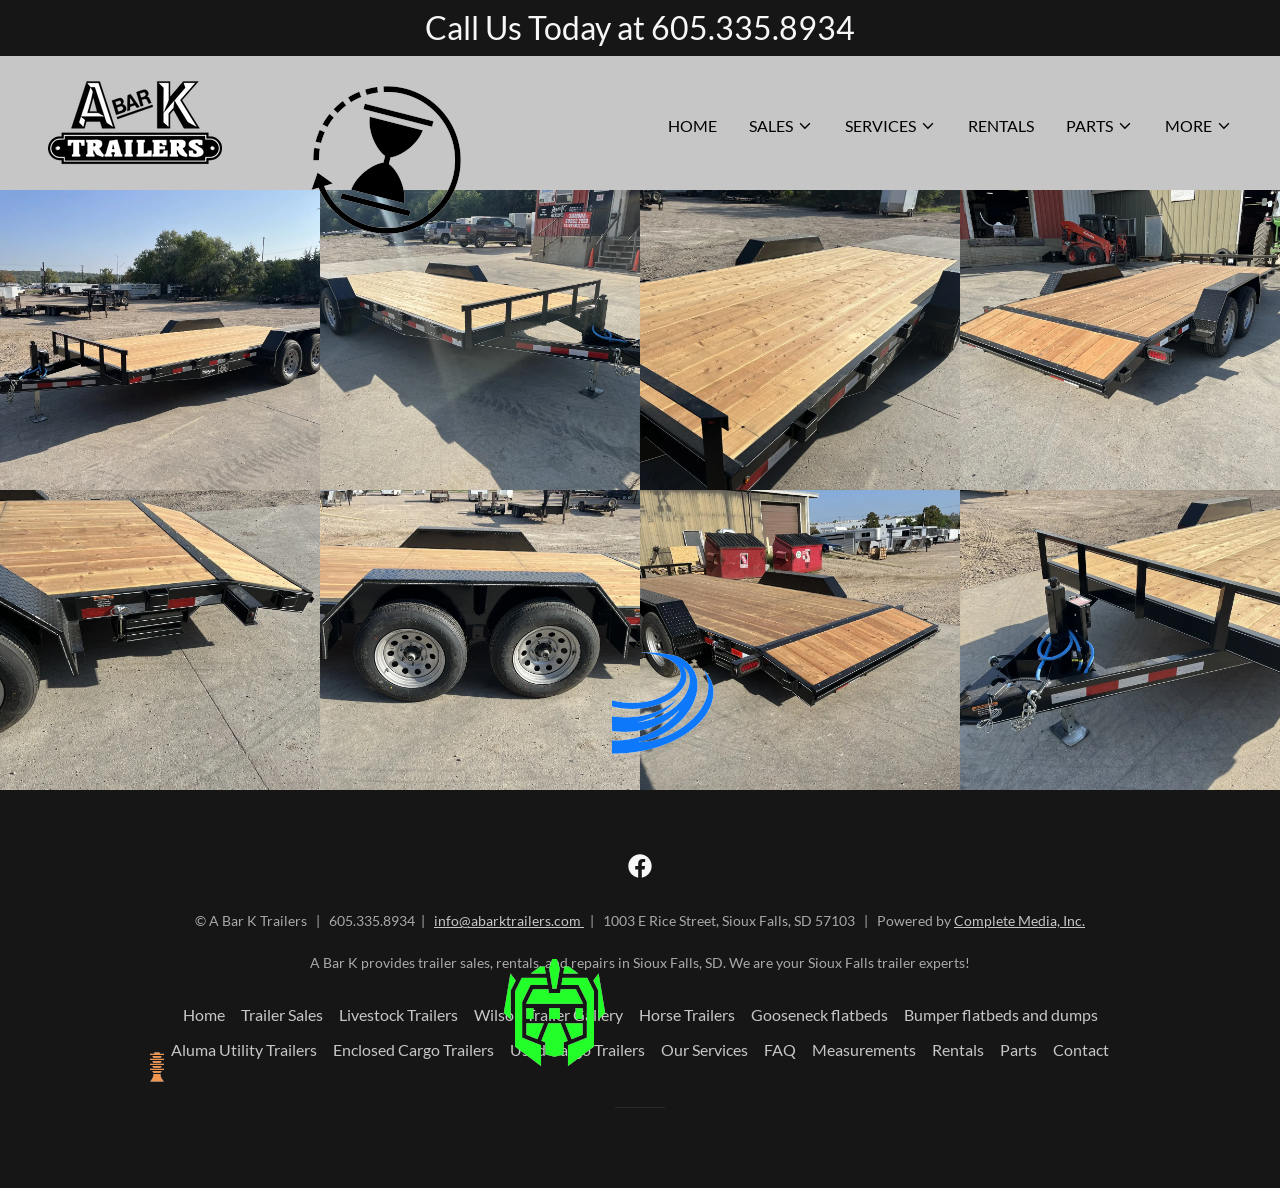 This screenshot has height=1188, width=1280. What do you see at coordinates (554, 1012) in the screenshot?
I see `select mech or robot character class` at bounding box center [554, 1012].